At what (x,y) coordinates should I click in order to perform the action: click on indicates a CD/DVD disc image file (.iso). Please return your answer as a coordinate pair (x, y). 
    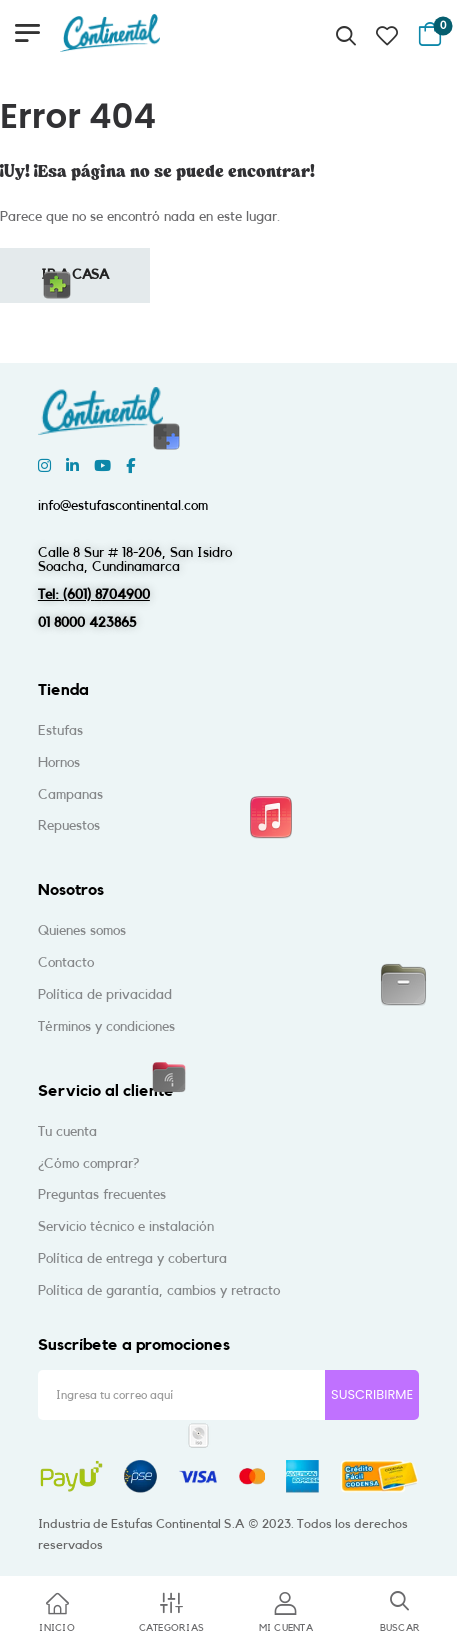
    Looking at the image, I should click on (198, 1435).